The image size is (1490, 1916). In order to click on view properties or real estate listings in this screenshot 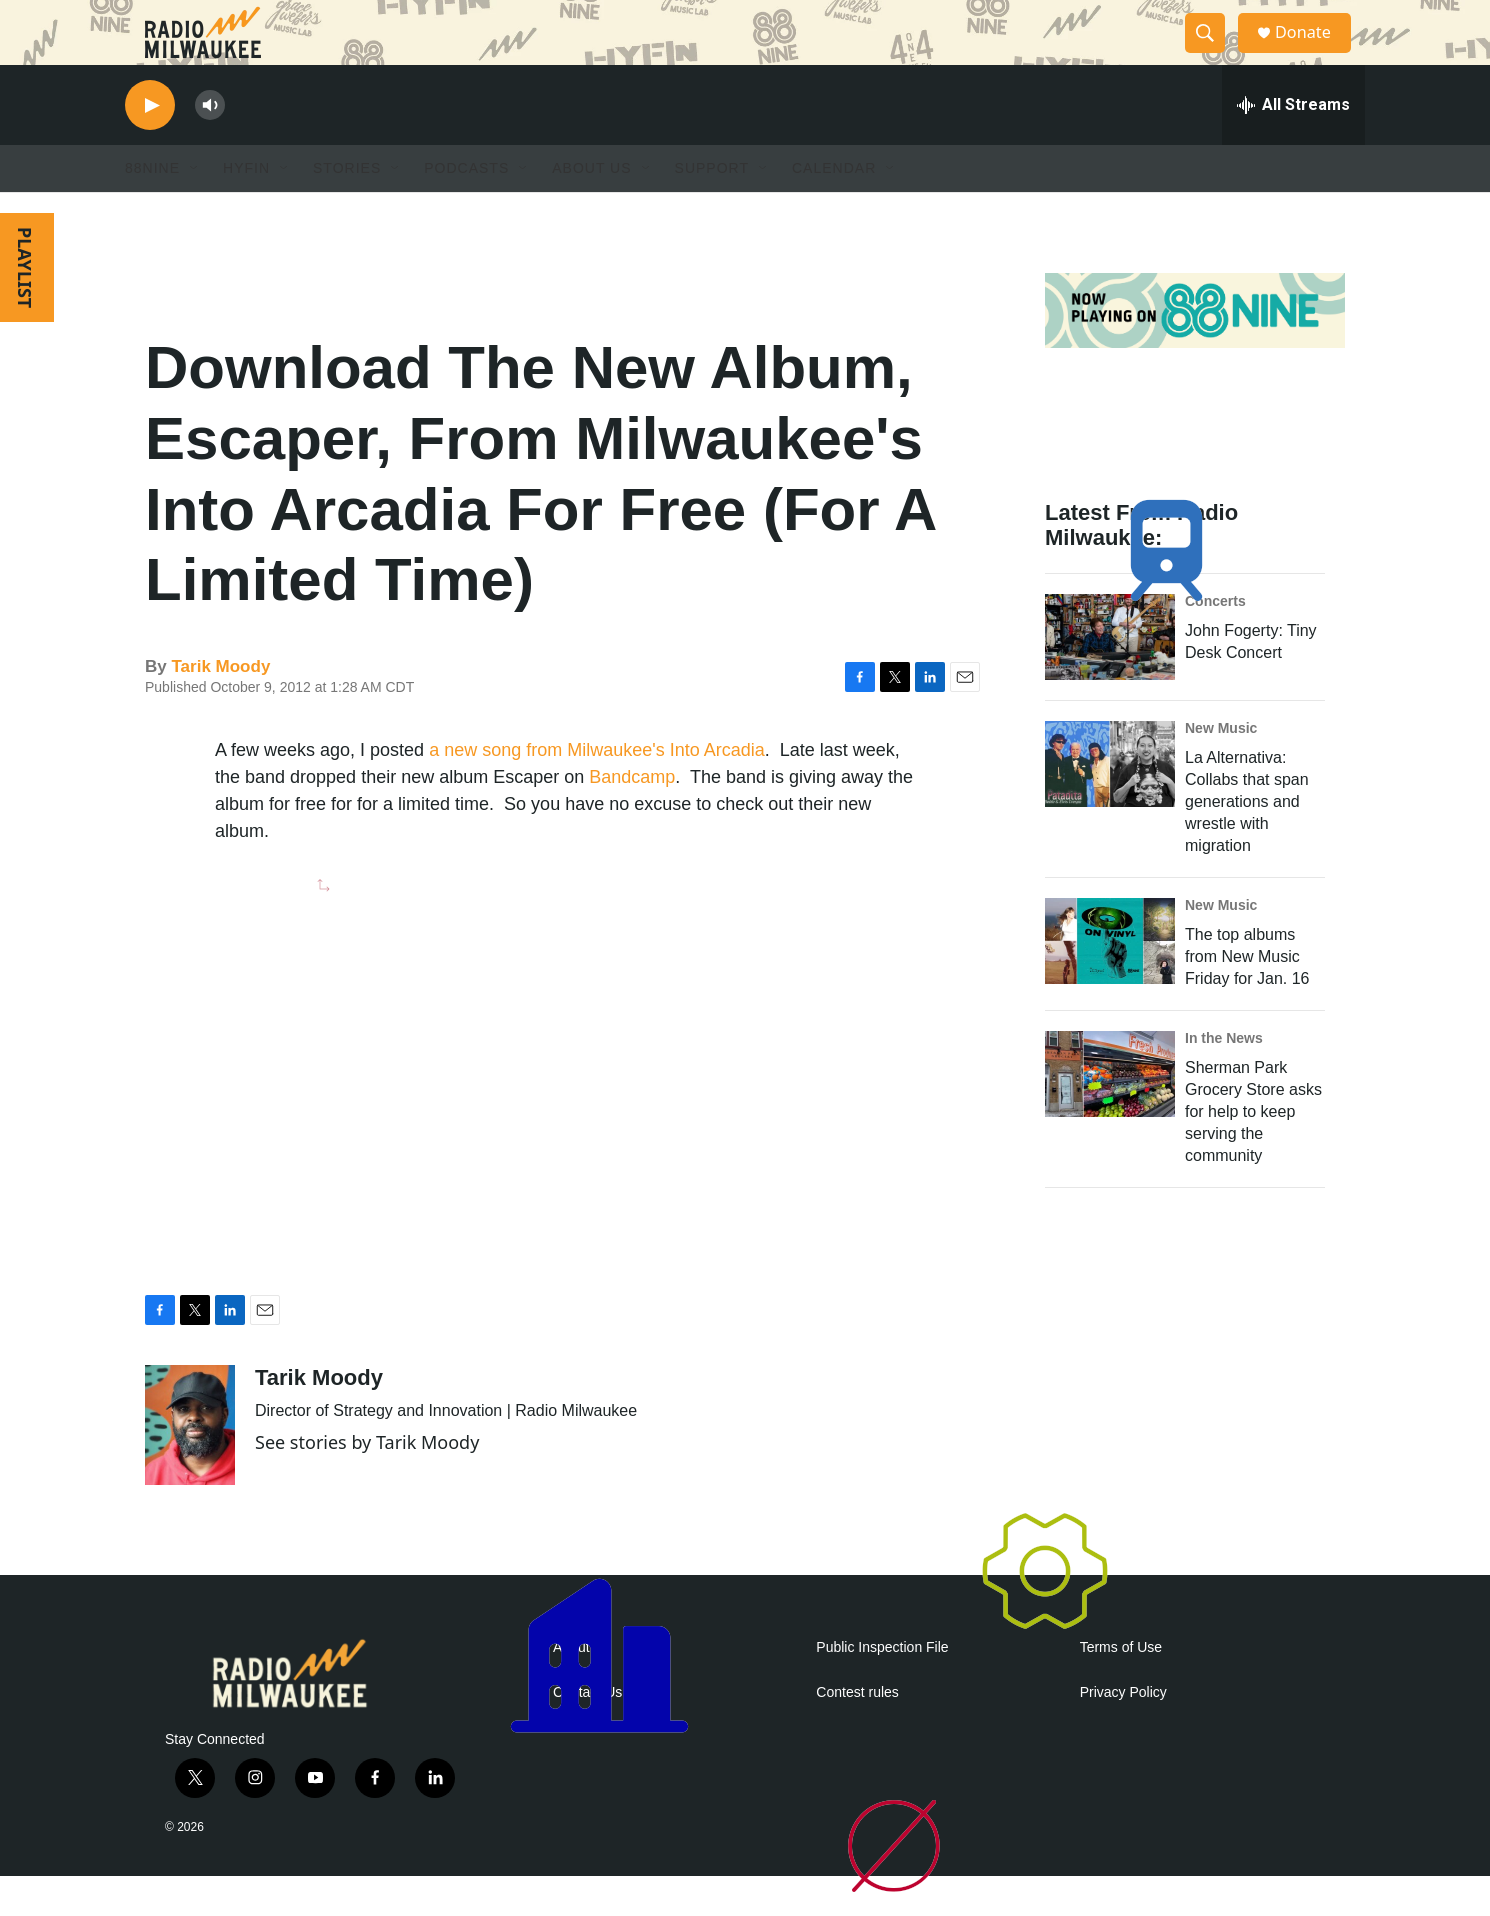, I will do `click(599, 1661)`.